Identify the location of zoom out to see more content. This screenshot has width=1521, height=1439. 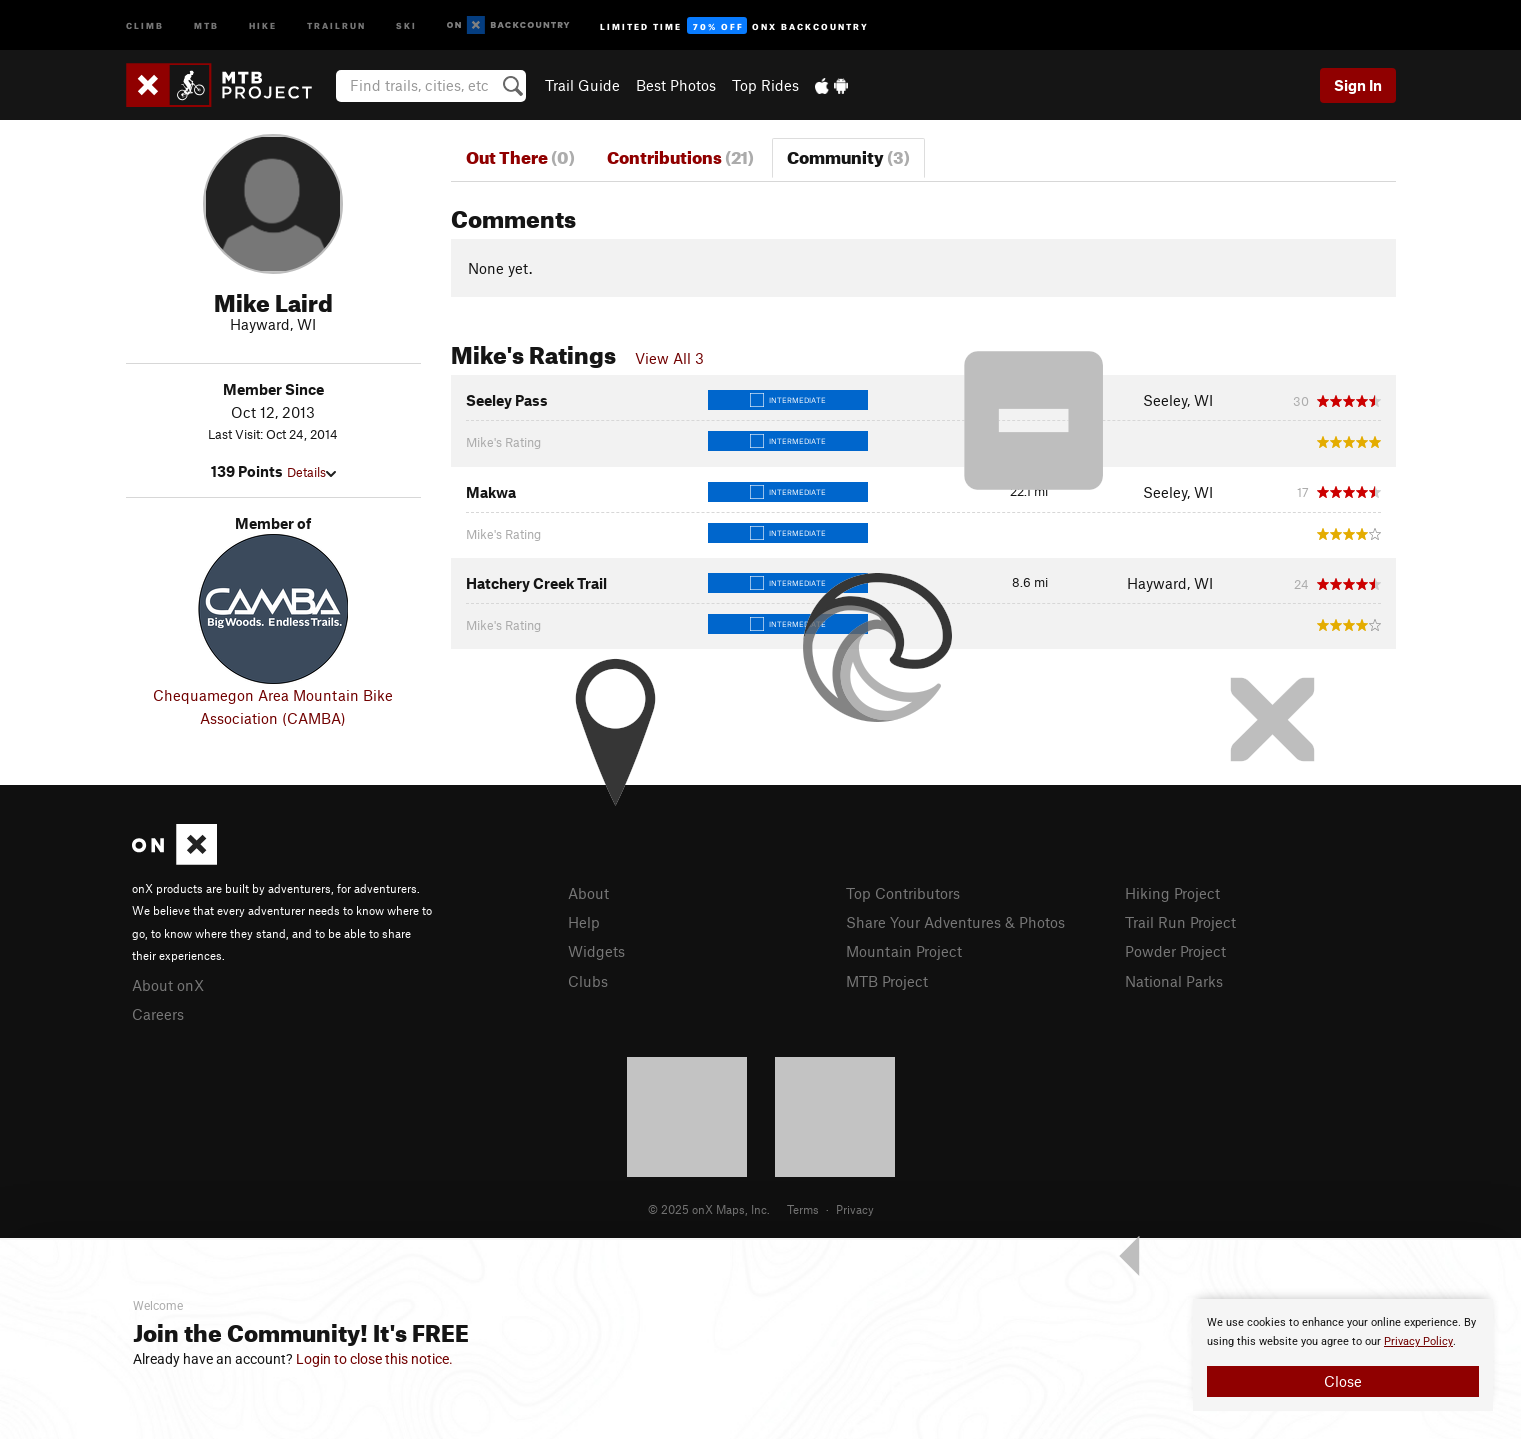
(1033, 420).